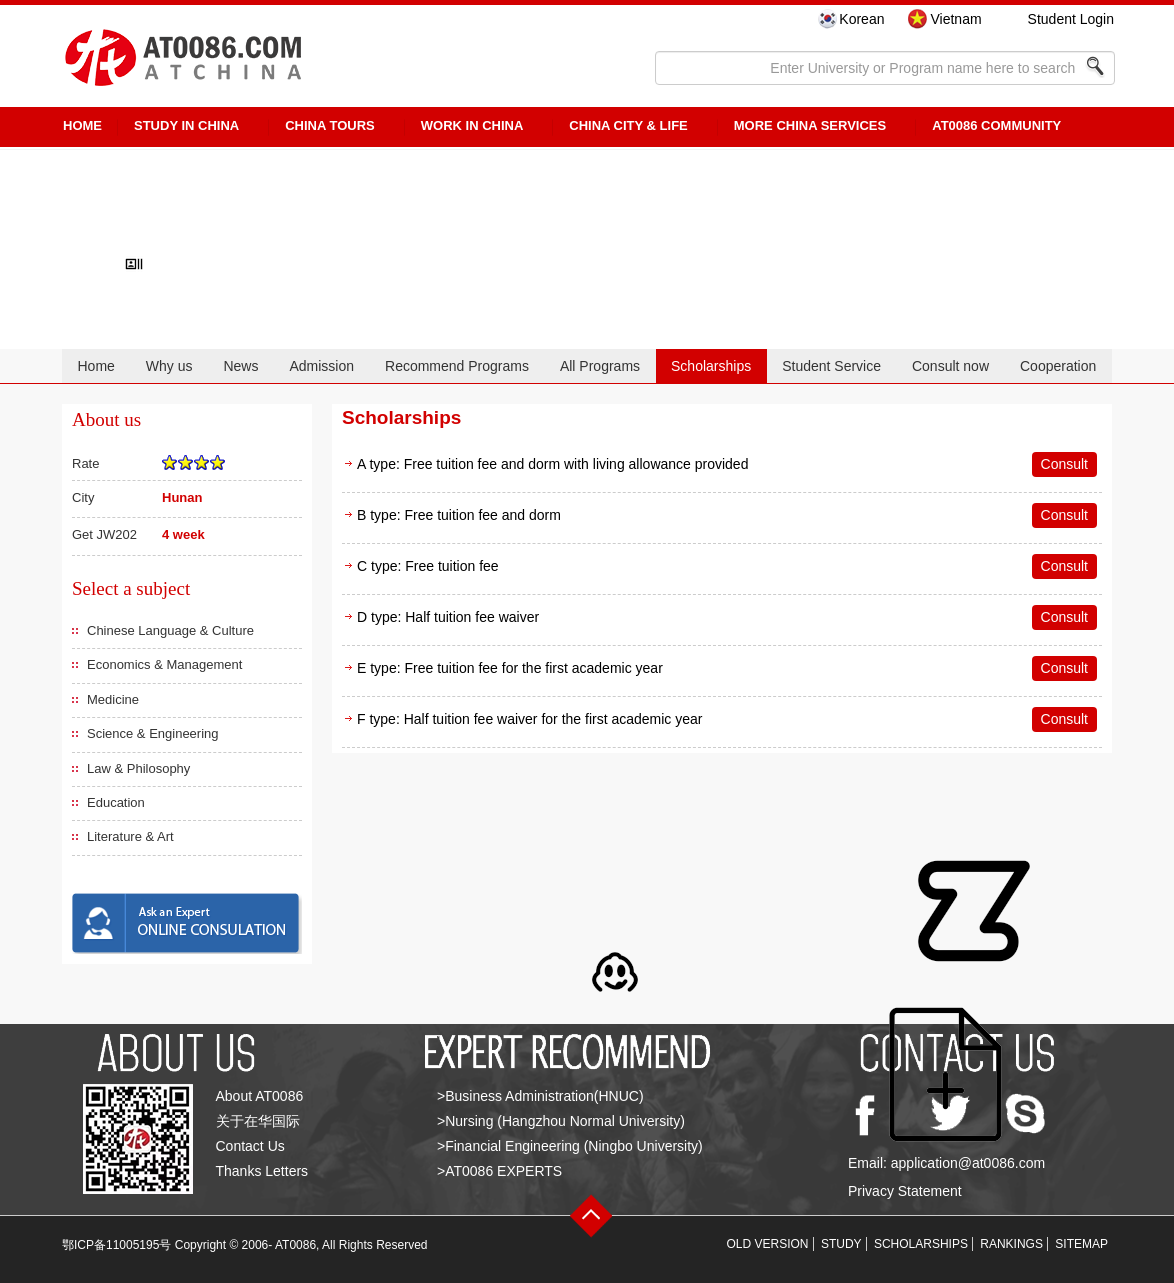  What do you see at coordinates (945, 1074) in the screenshot?
I see `create a new file` at bounding box center [945, 1074].